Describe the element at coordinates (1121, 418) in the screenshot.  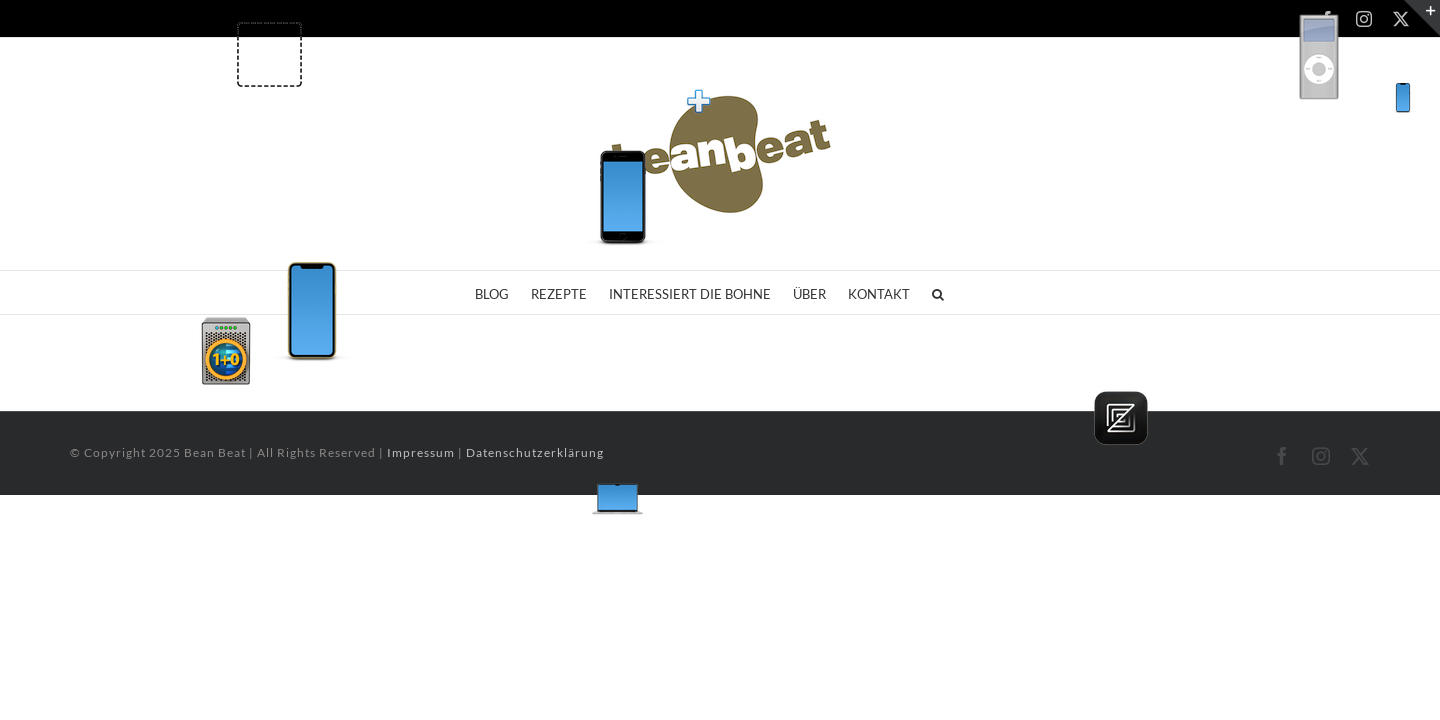
I see `open zed code editor` at that location.